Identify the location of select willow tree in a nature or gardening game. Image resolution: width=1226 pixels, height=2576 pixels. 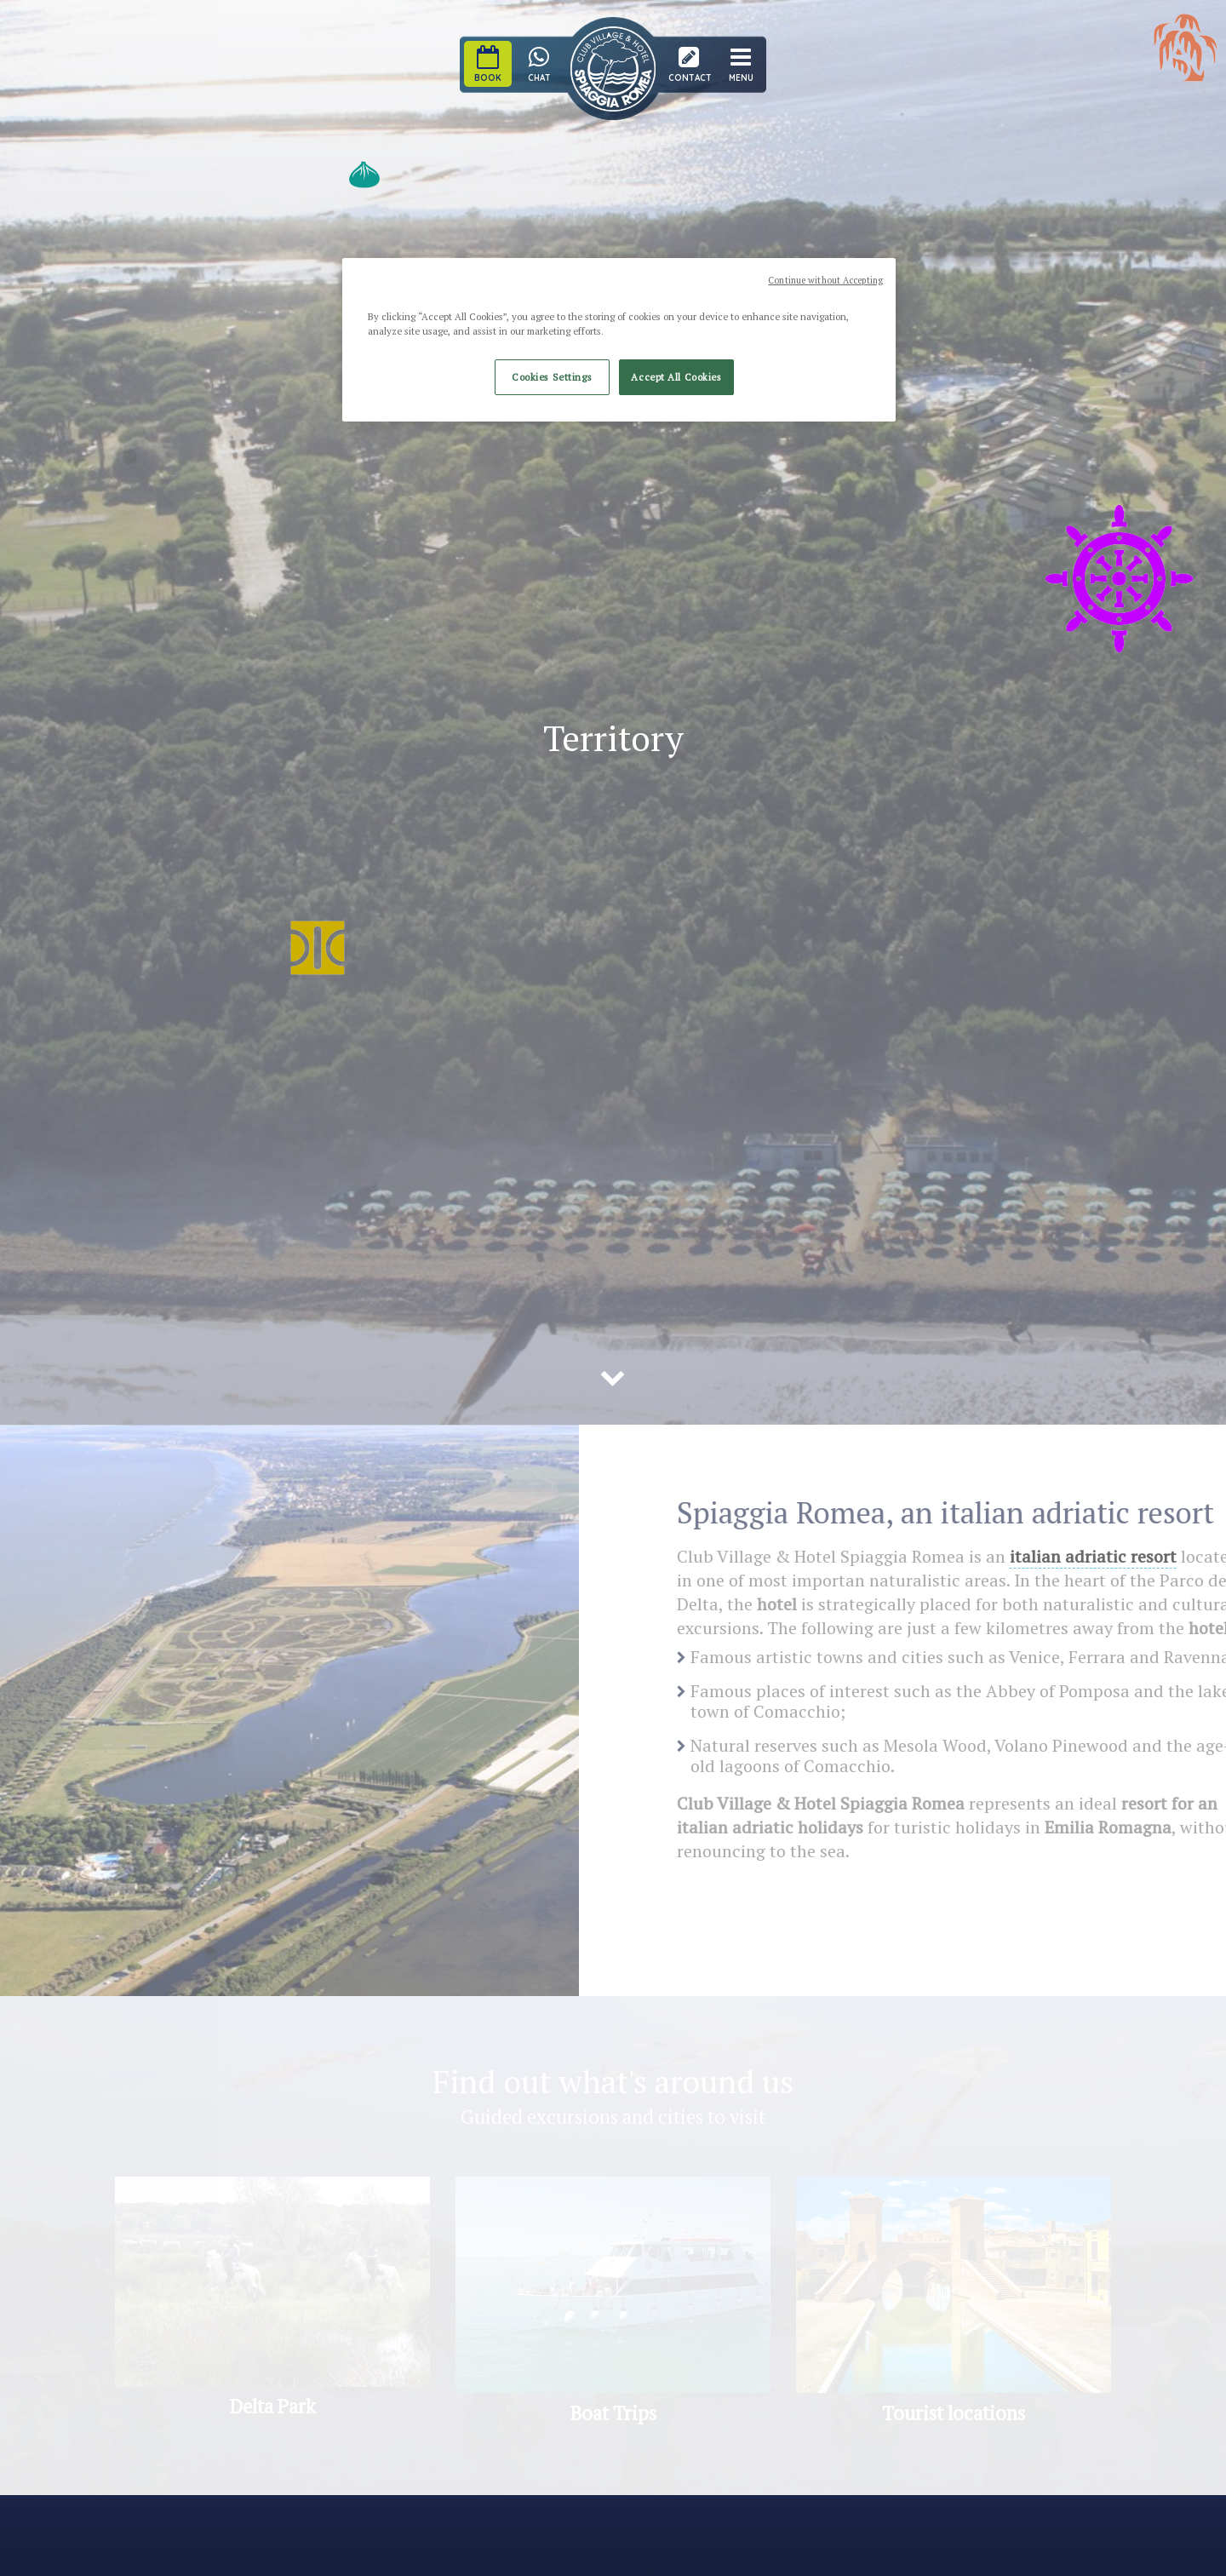
(1183, 48).